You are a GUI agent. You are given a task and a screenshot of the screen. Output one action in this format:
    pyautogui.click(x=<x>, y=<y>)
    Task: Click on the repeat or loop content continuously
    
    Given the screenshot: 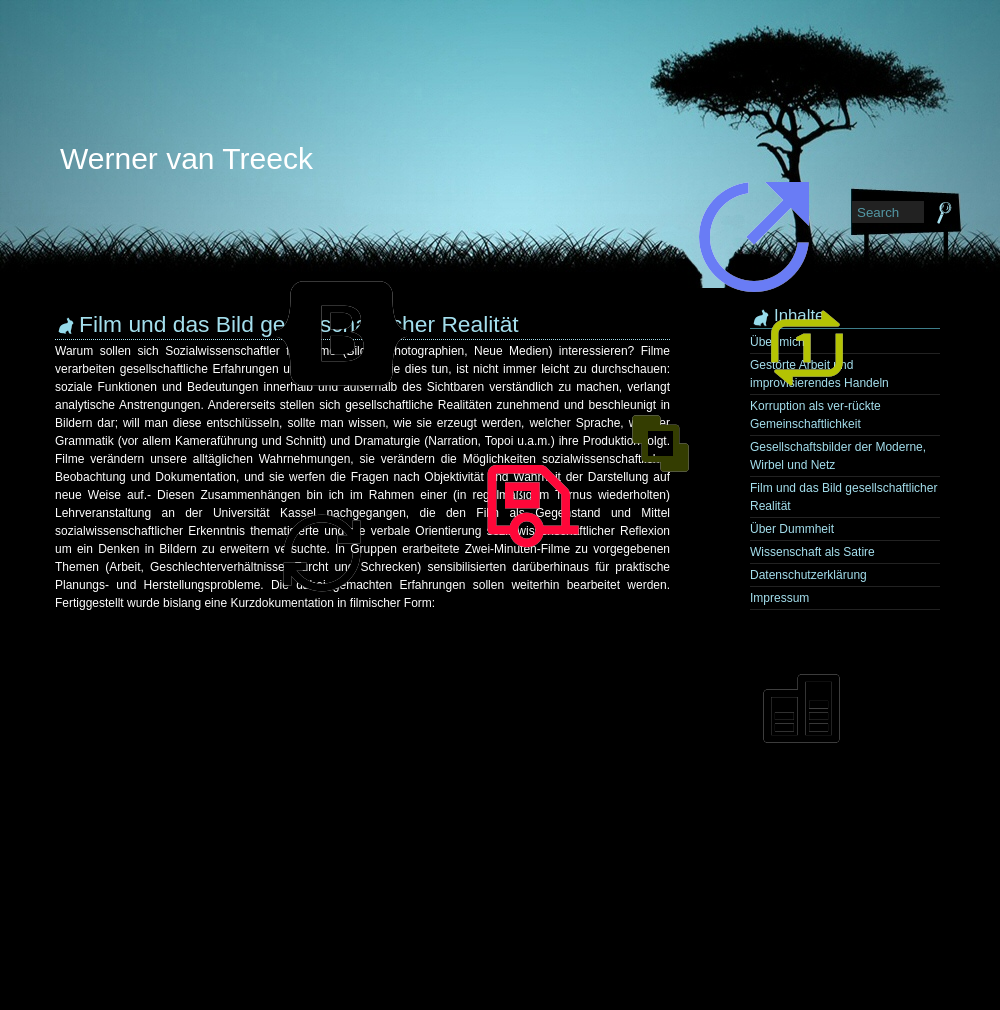 What is the action you would take?
    pyautogui.click(x=322, y=553)
    